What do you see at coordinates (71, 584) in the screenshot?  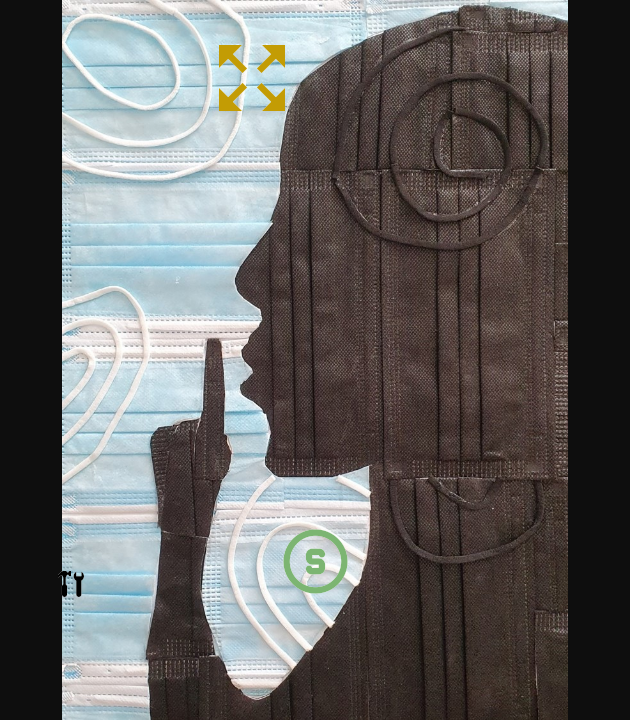 I see `access settings or configuration options` at bounding box center [71, 584].